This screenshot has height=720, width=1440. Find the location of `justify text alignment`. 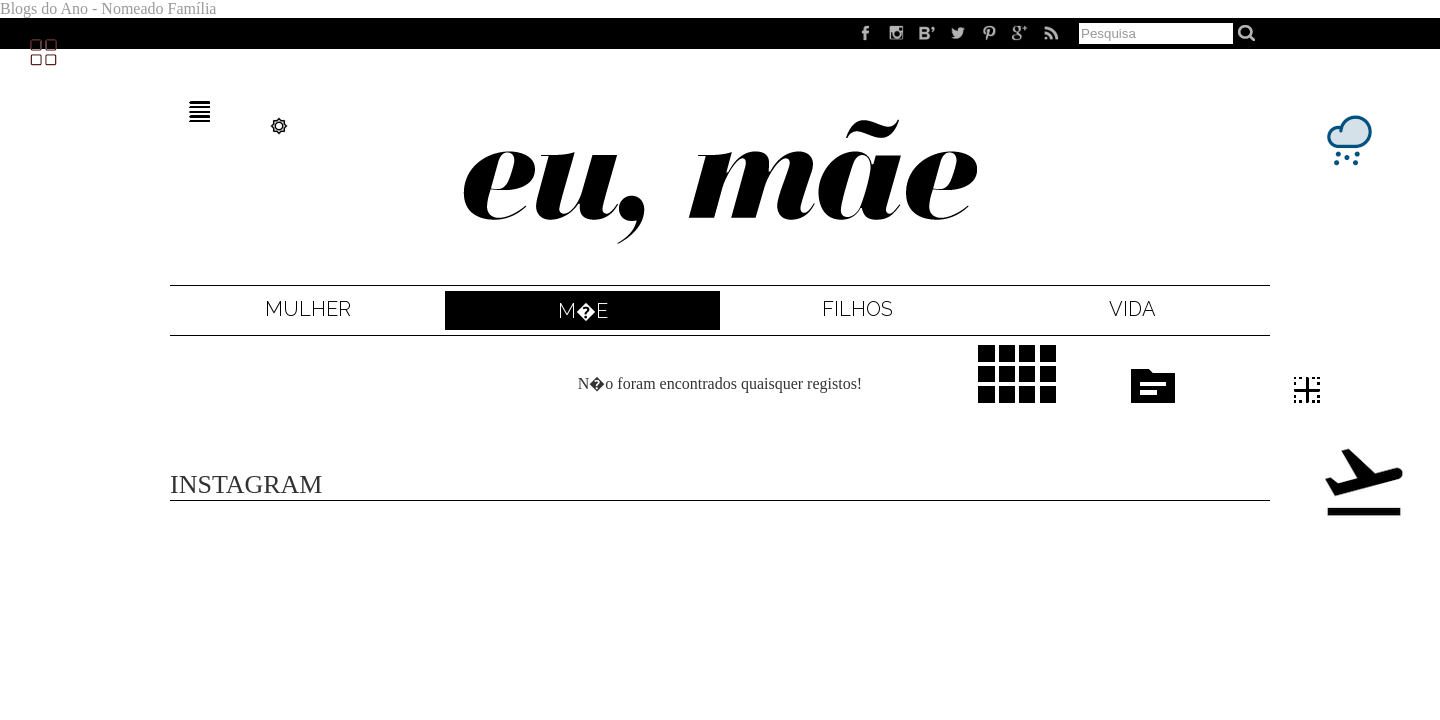

justify text alignment is located at coordinates (200, 112).